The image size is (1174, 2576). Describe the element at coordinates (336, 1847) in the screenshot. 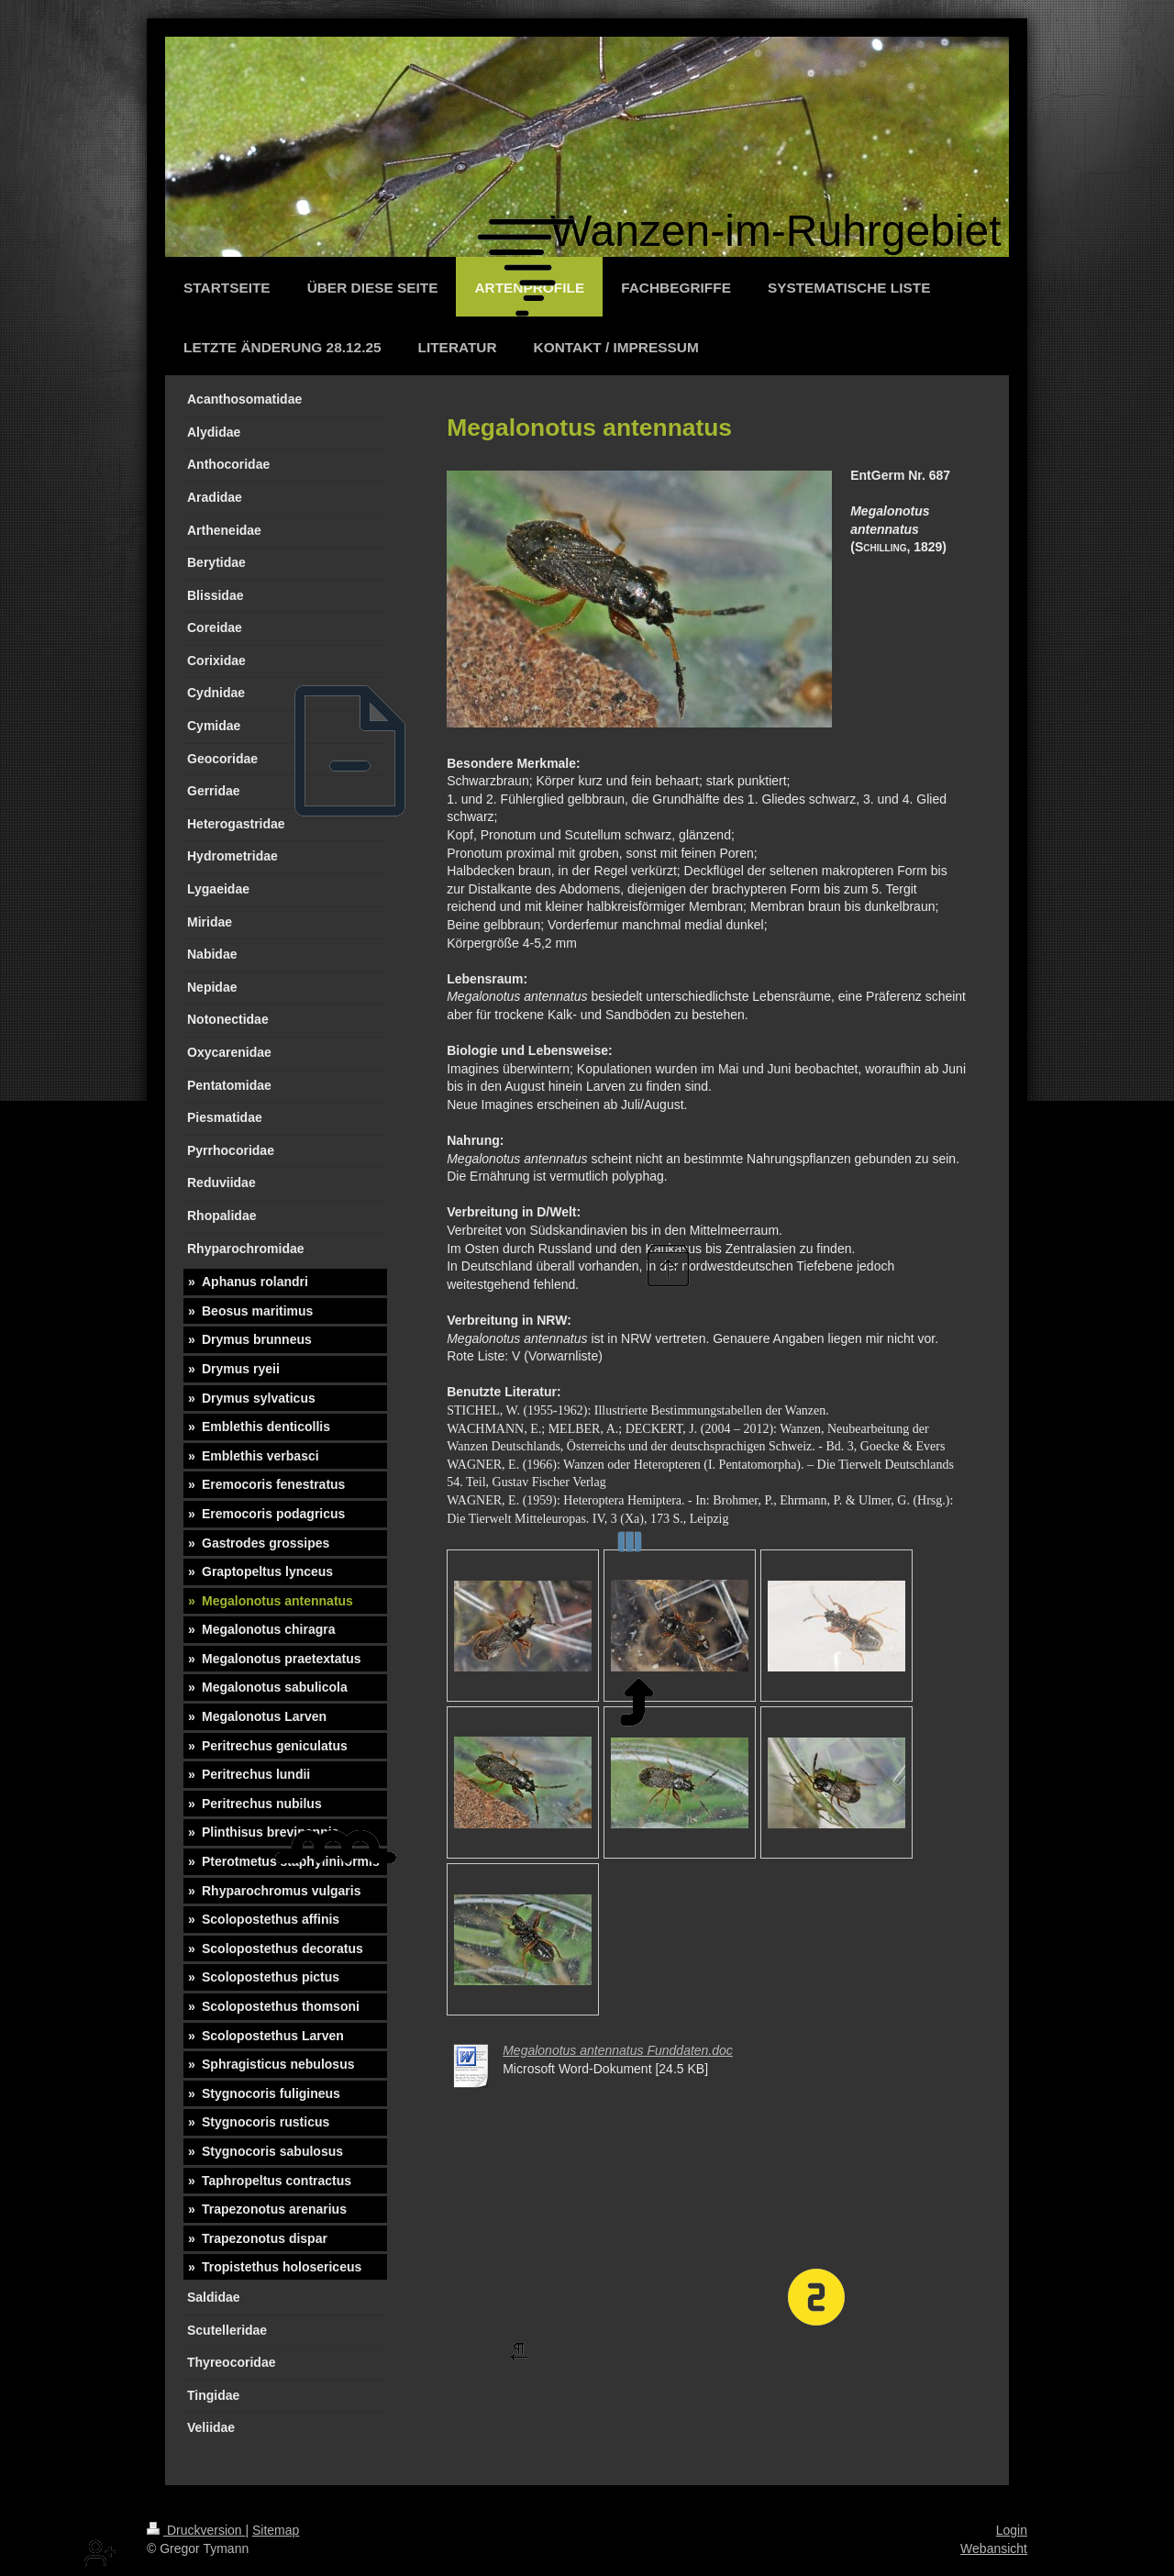

I see `represents an inductor component in a circuit diagram` at that location.